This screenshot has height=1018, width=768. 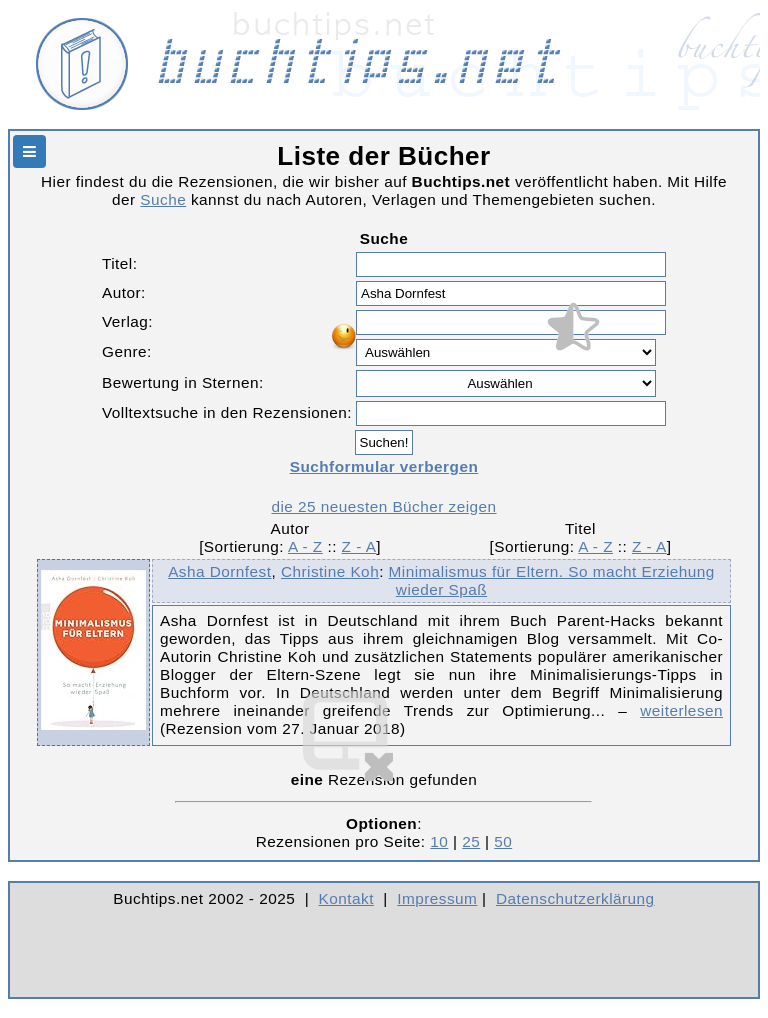 I want to click on indicates a partial or half rating, so click(x=573, y=328).